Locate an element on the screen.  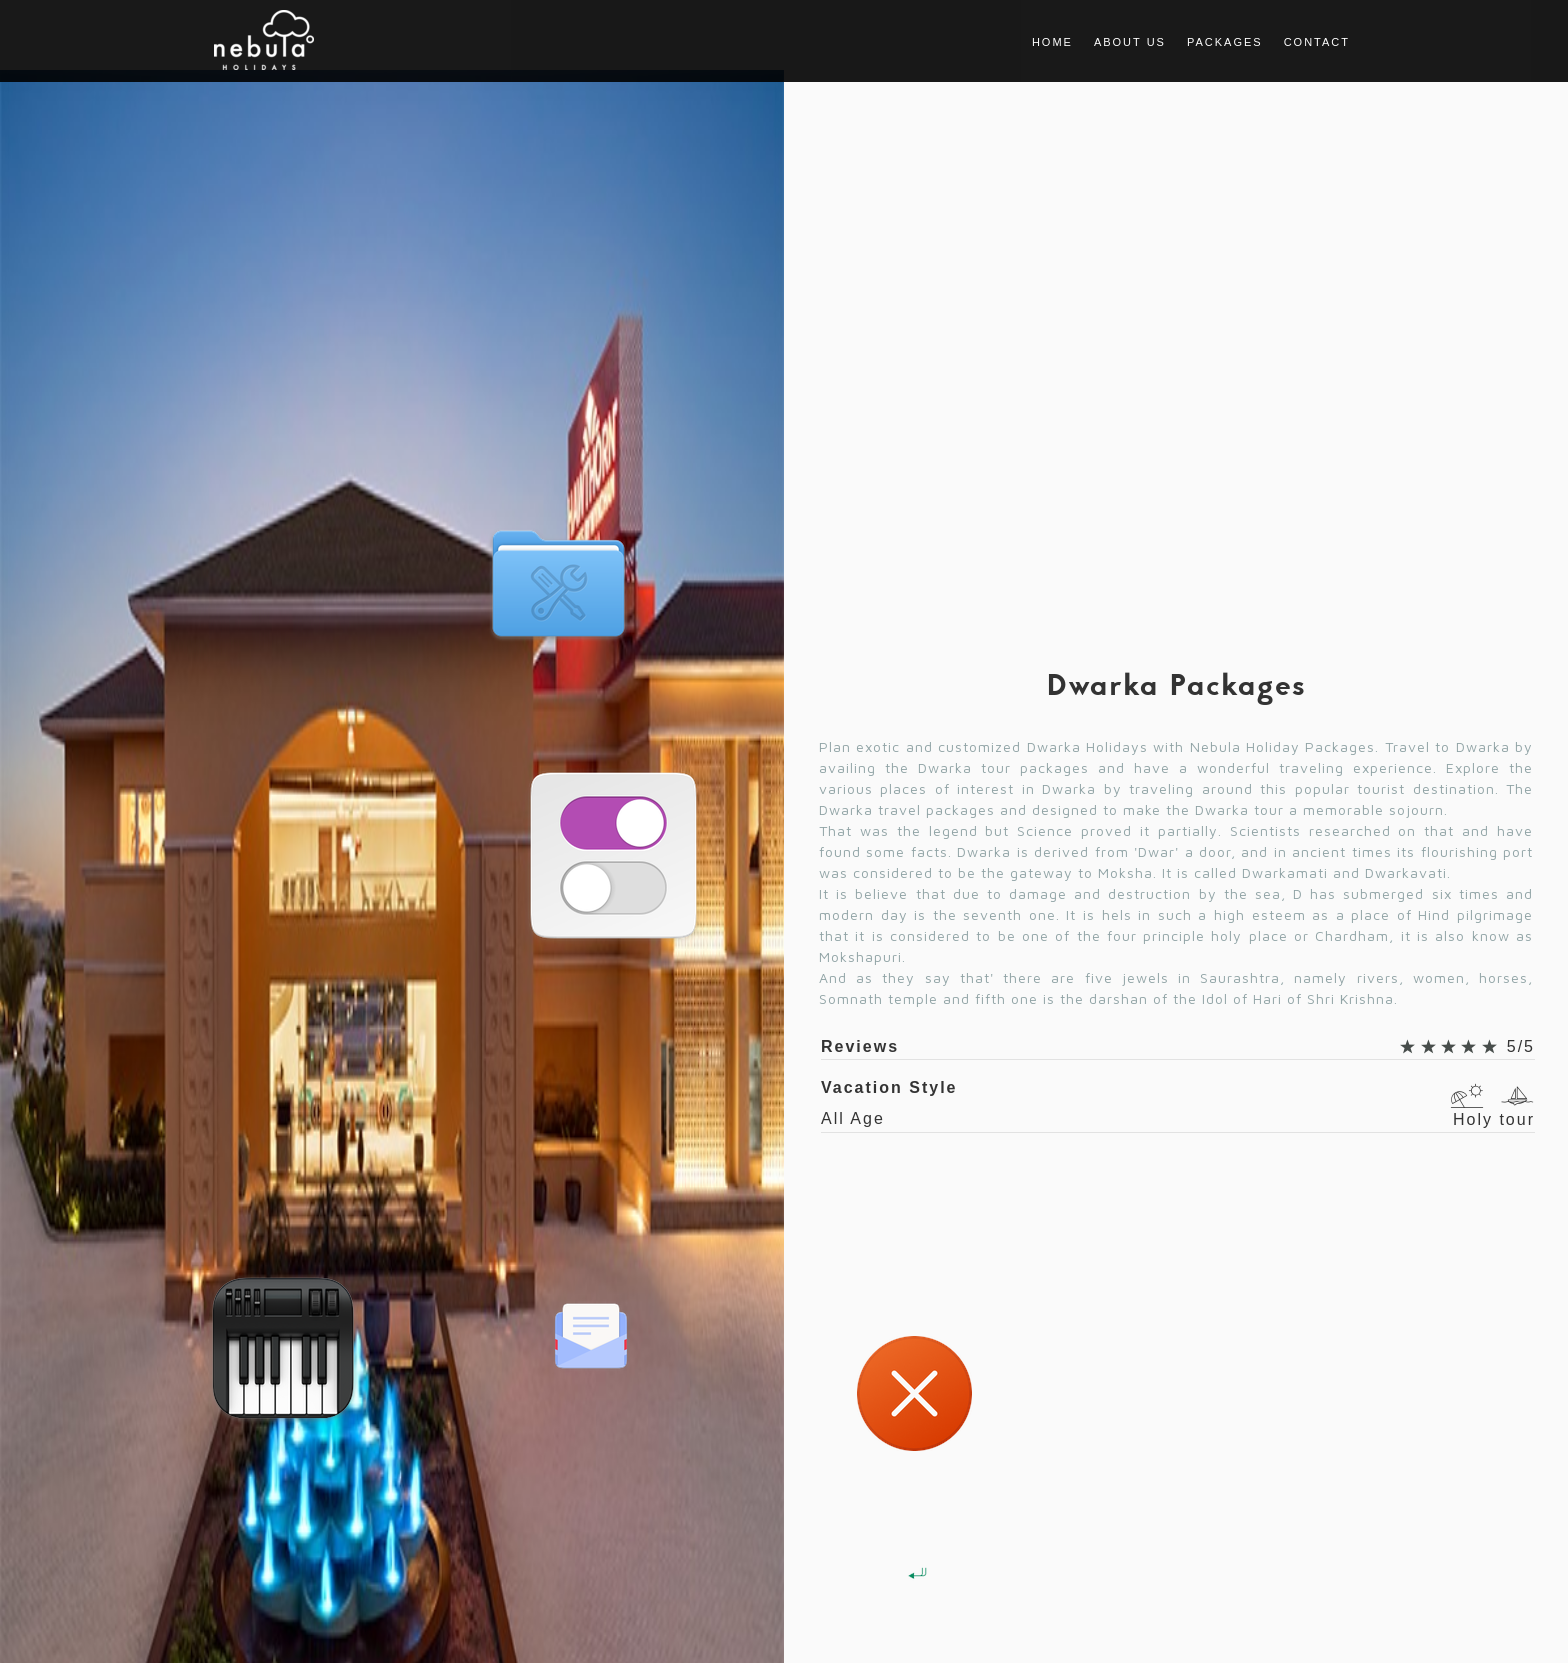
open the utilities folder is located at coordinates (558, 583).